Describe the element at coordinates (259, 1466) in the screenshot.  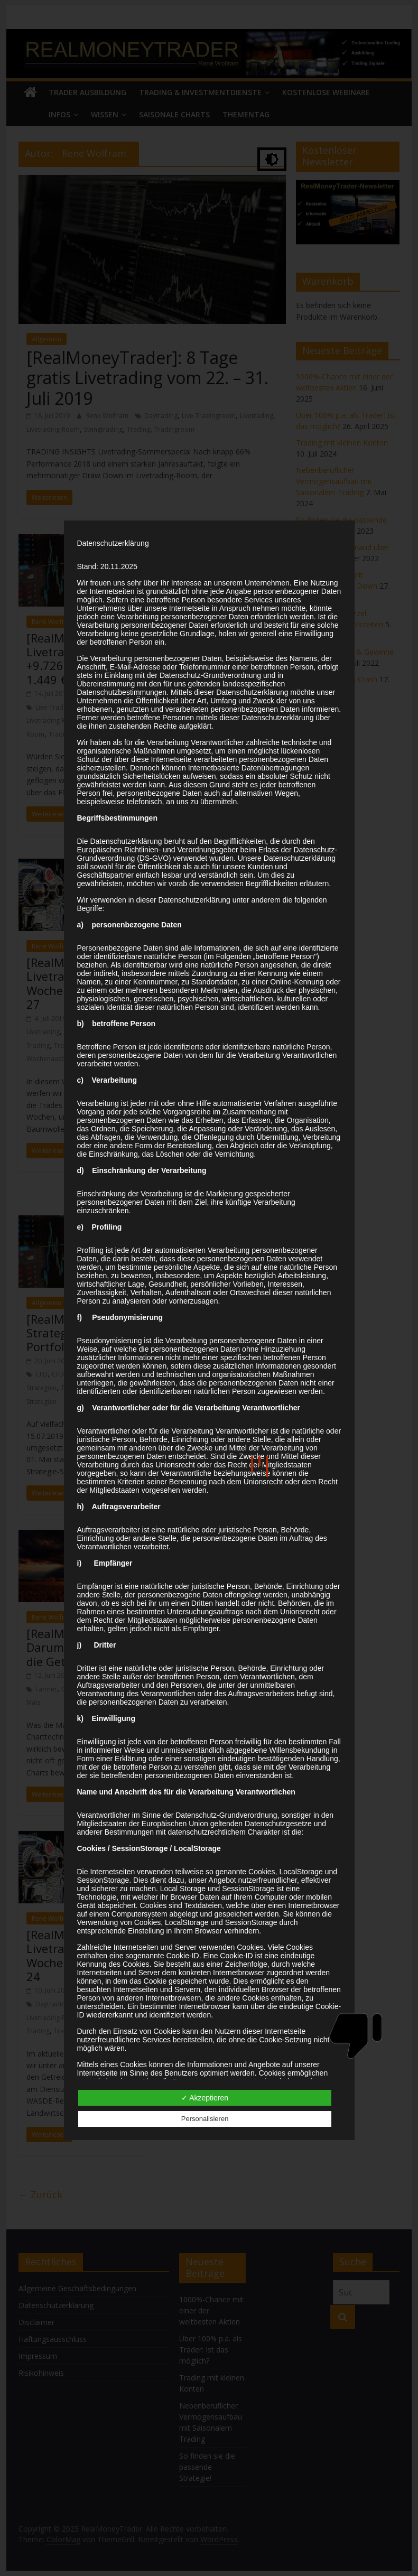
I see `open kanban board view` at that location.